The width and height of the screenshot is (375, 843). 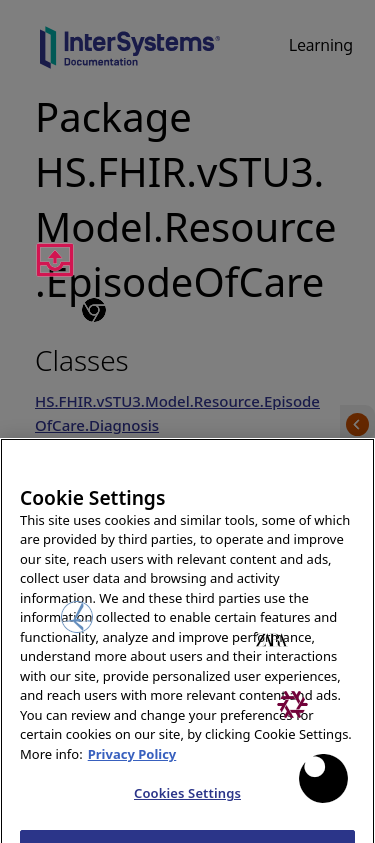 What do you see at coordinates (77, 617) in the screenshot?
I see `LOT Polish Airlines logo` at bounding box center [77, 617].